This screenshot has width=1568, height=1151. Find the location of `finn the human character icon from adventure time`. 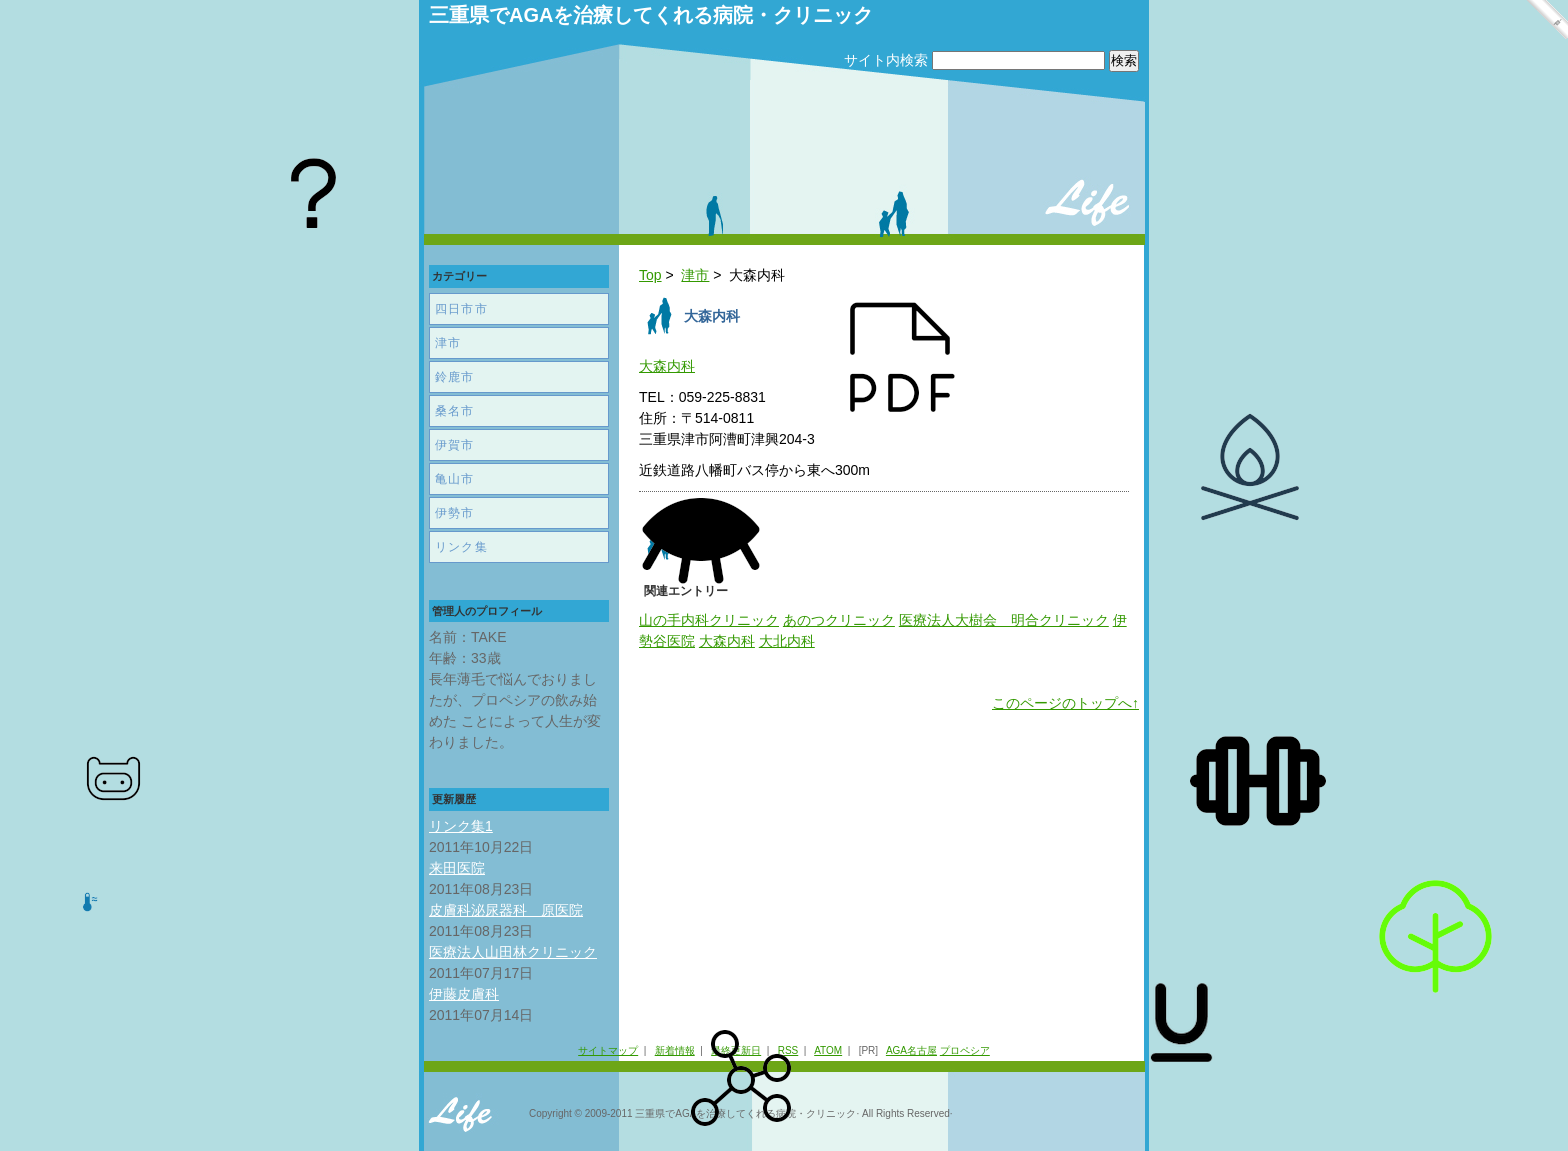

finn the human character icon from adventure time is located at coordinates (113, 777).